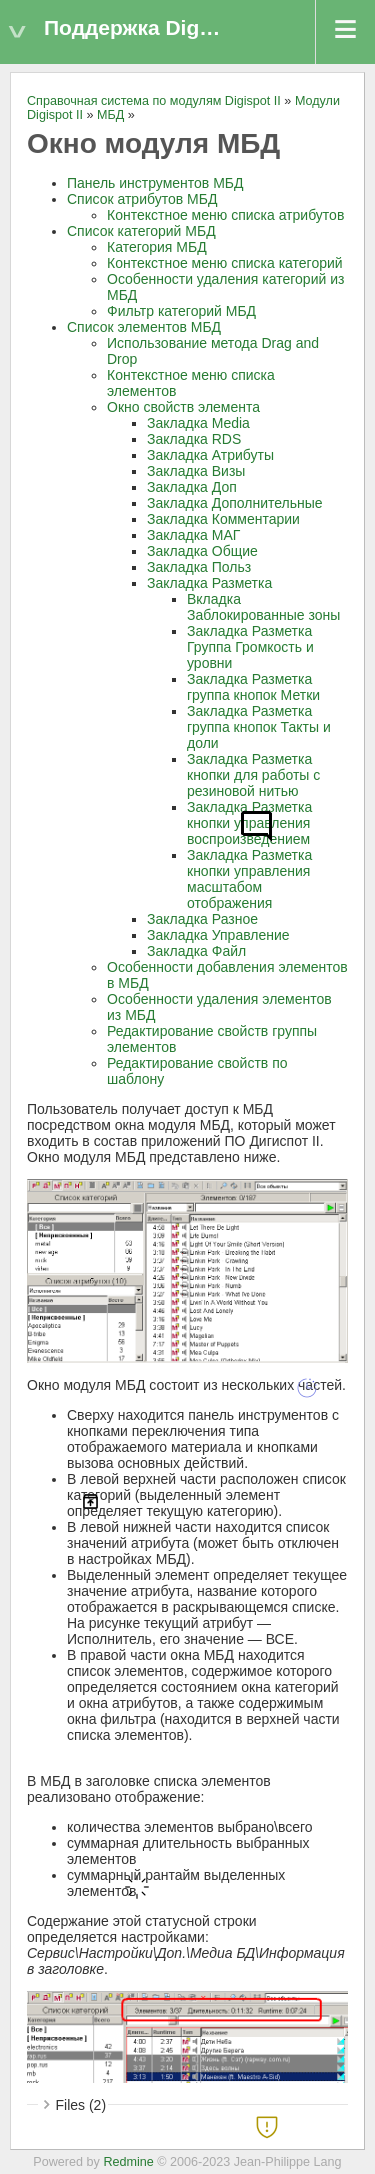 Image resolution: width=375 pixels, height=2174 pixels. Describe the element at coordinates (256, 826) in the screenshot. I see `open comments or discussion thread` at that location.